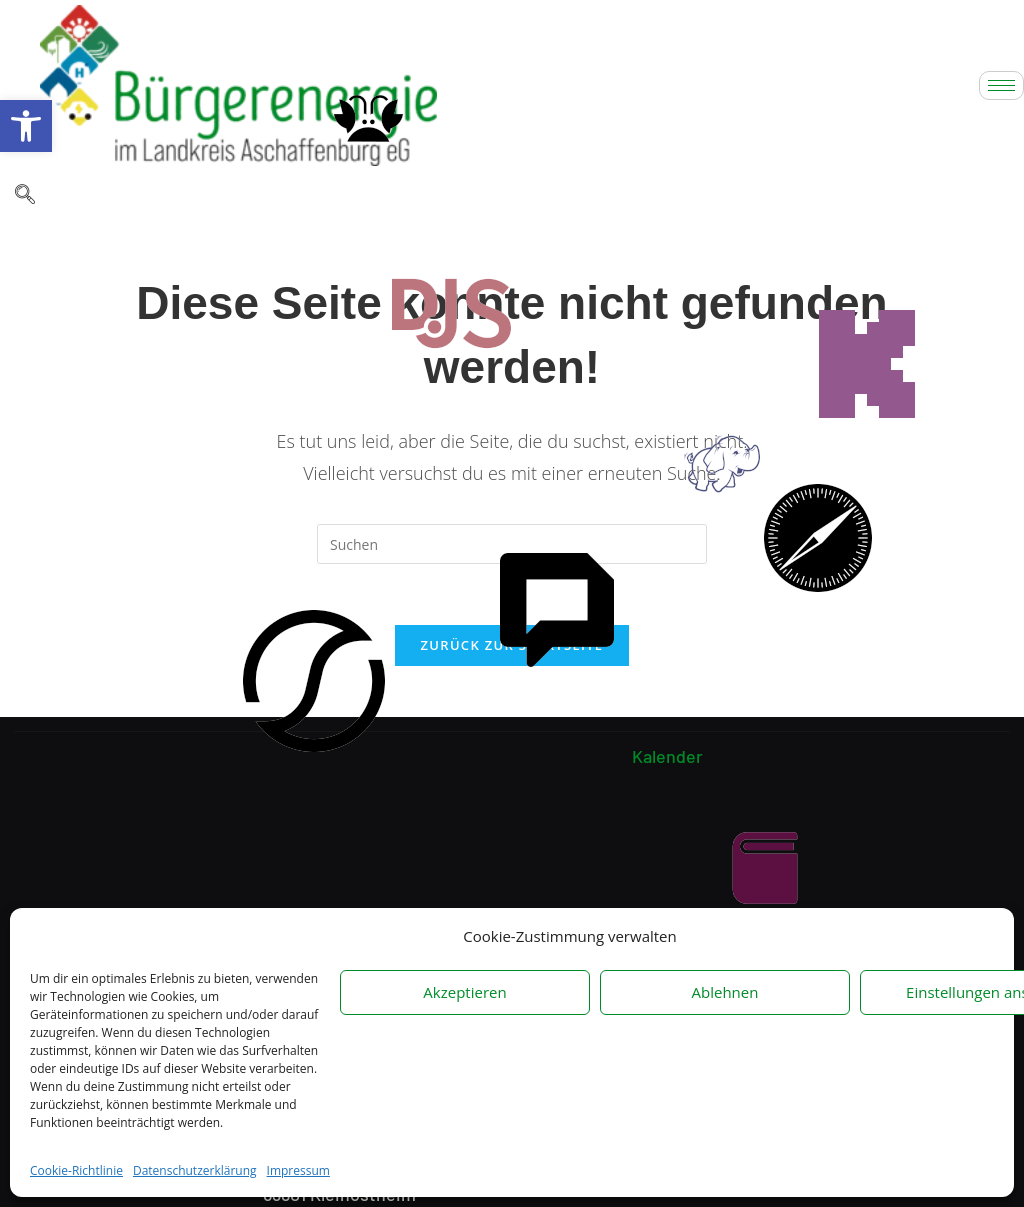 This screenshot has height=1207, width=1024. What do you see at coordinates (451, 313) in the screenshot?
I see `discord.js library or project branding` at bounding box center [451, 313].